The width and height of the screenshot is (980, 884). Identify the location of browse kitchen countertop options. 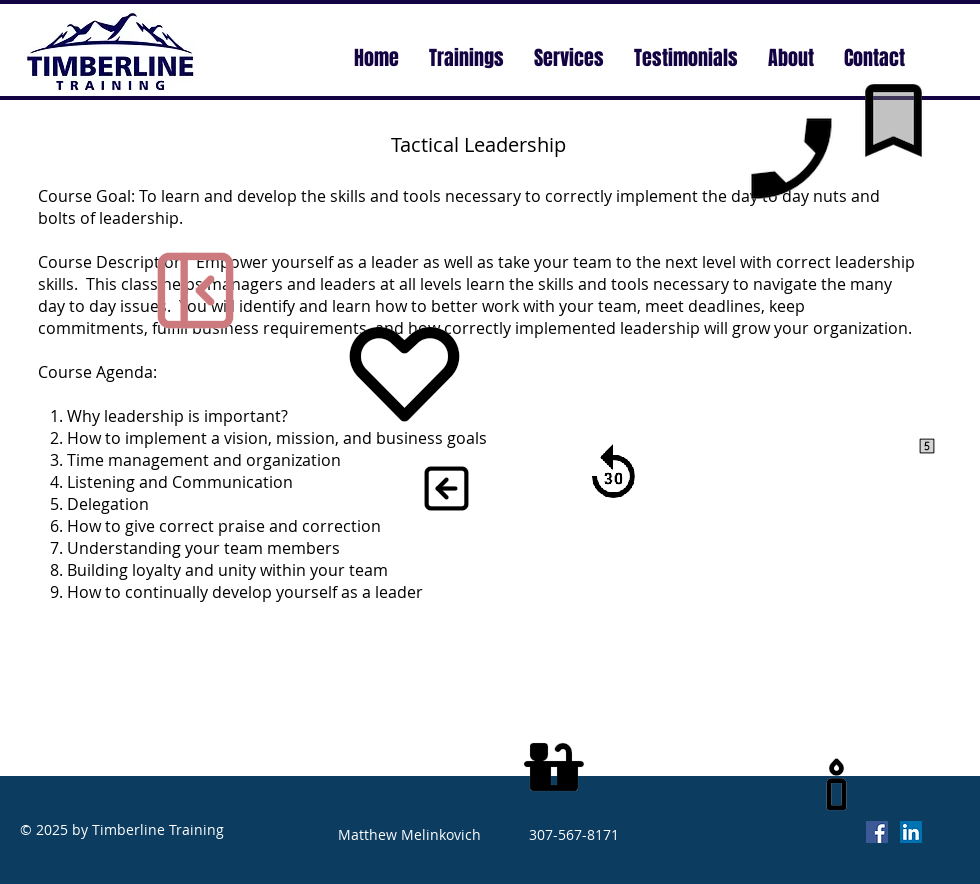
(554, 767).